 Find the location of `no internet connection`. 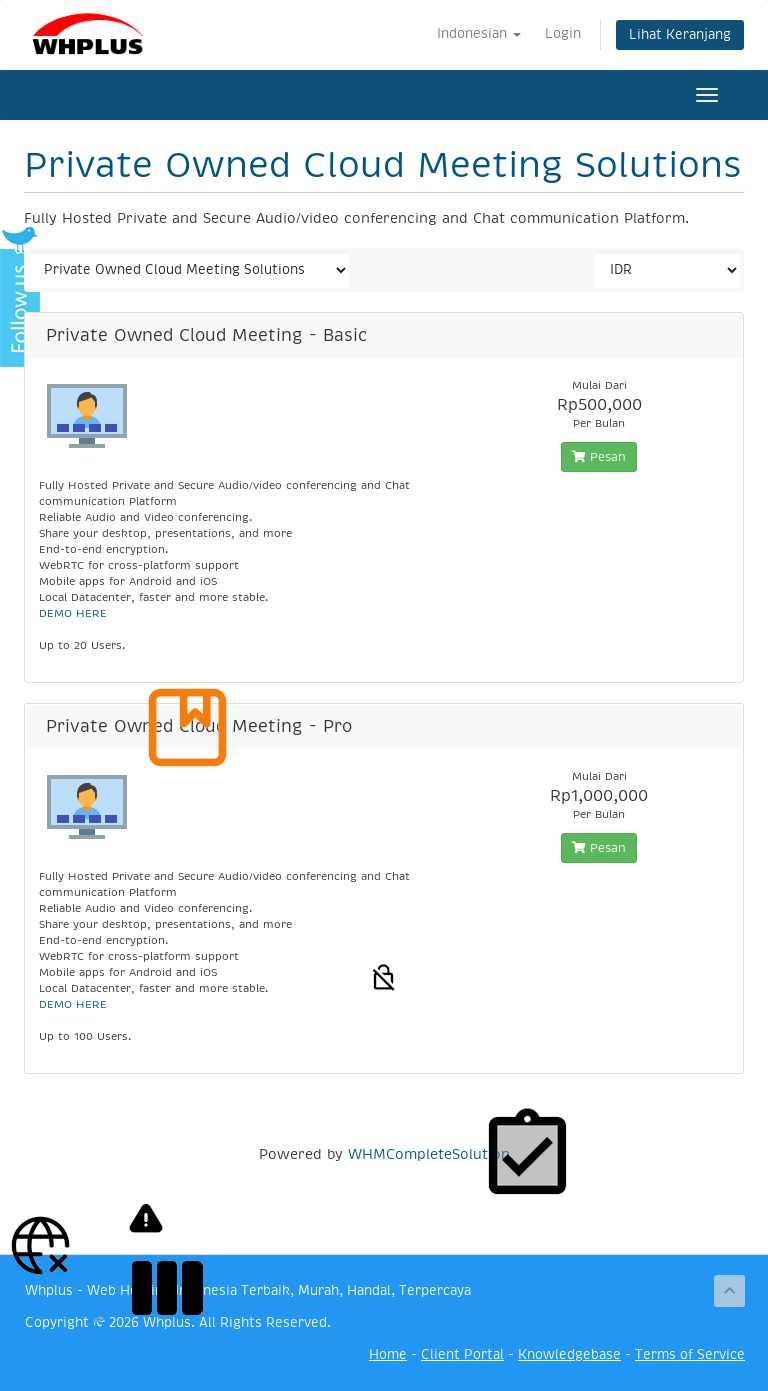

no internet connection is located at coordinates (40, 1245).